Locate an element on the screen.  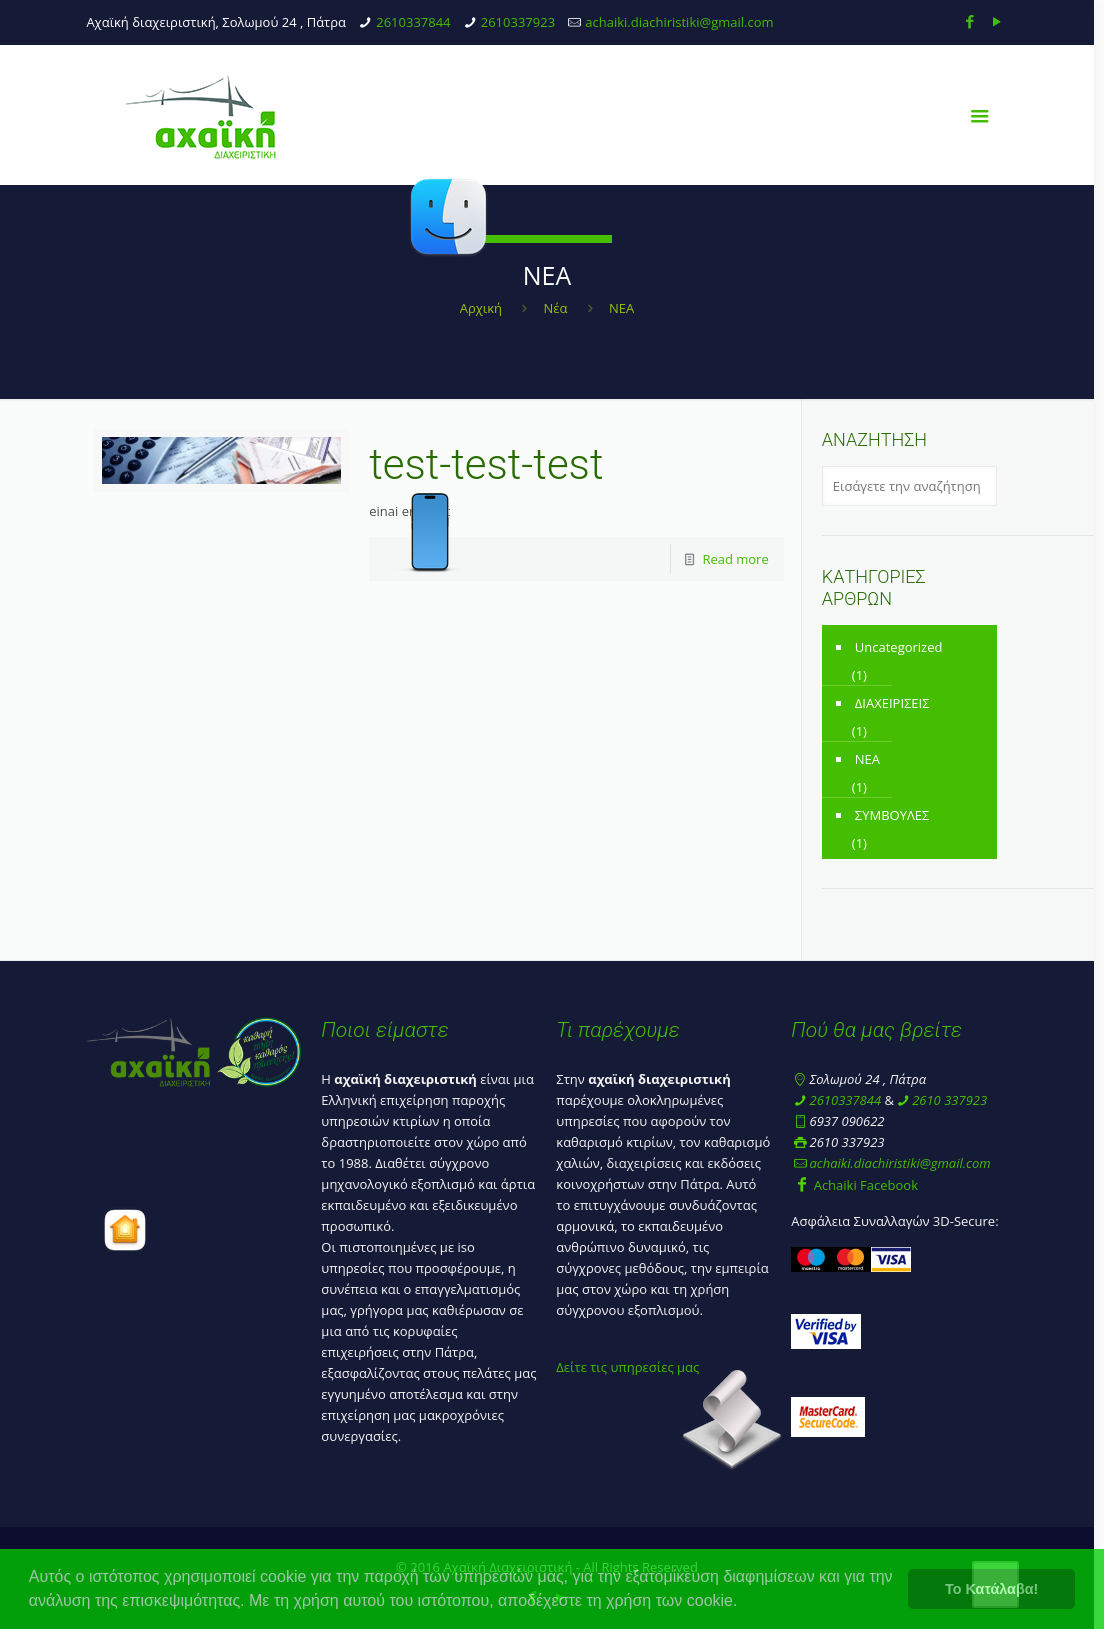
open Finder to browse files and folders is located at coordinates (448, 216).